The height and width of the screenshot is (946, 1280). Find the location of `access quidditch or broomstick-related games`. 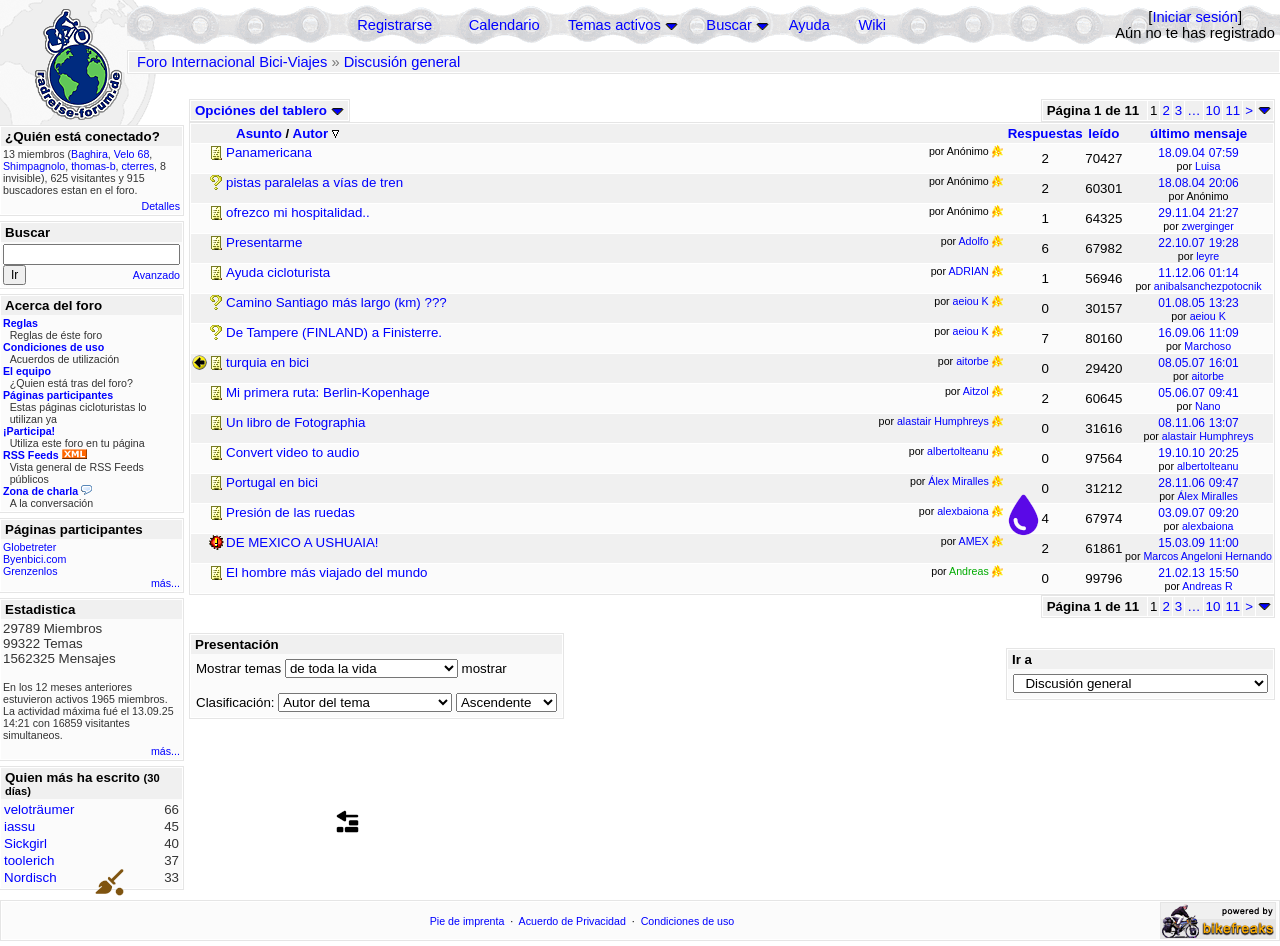

access quidditch or broomstick-related games is located at coordinates (109, 881).